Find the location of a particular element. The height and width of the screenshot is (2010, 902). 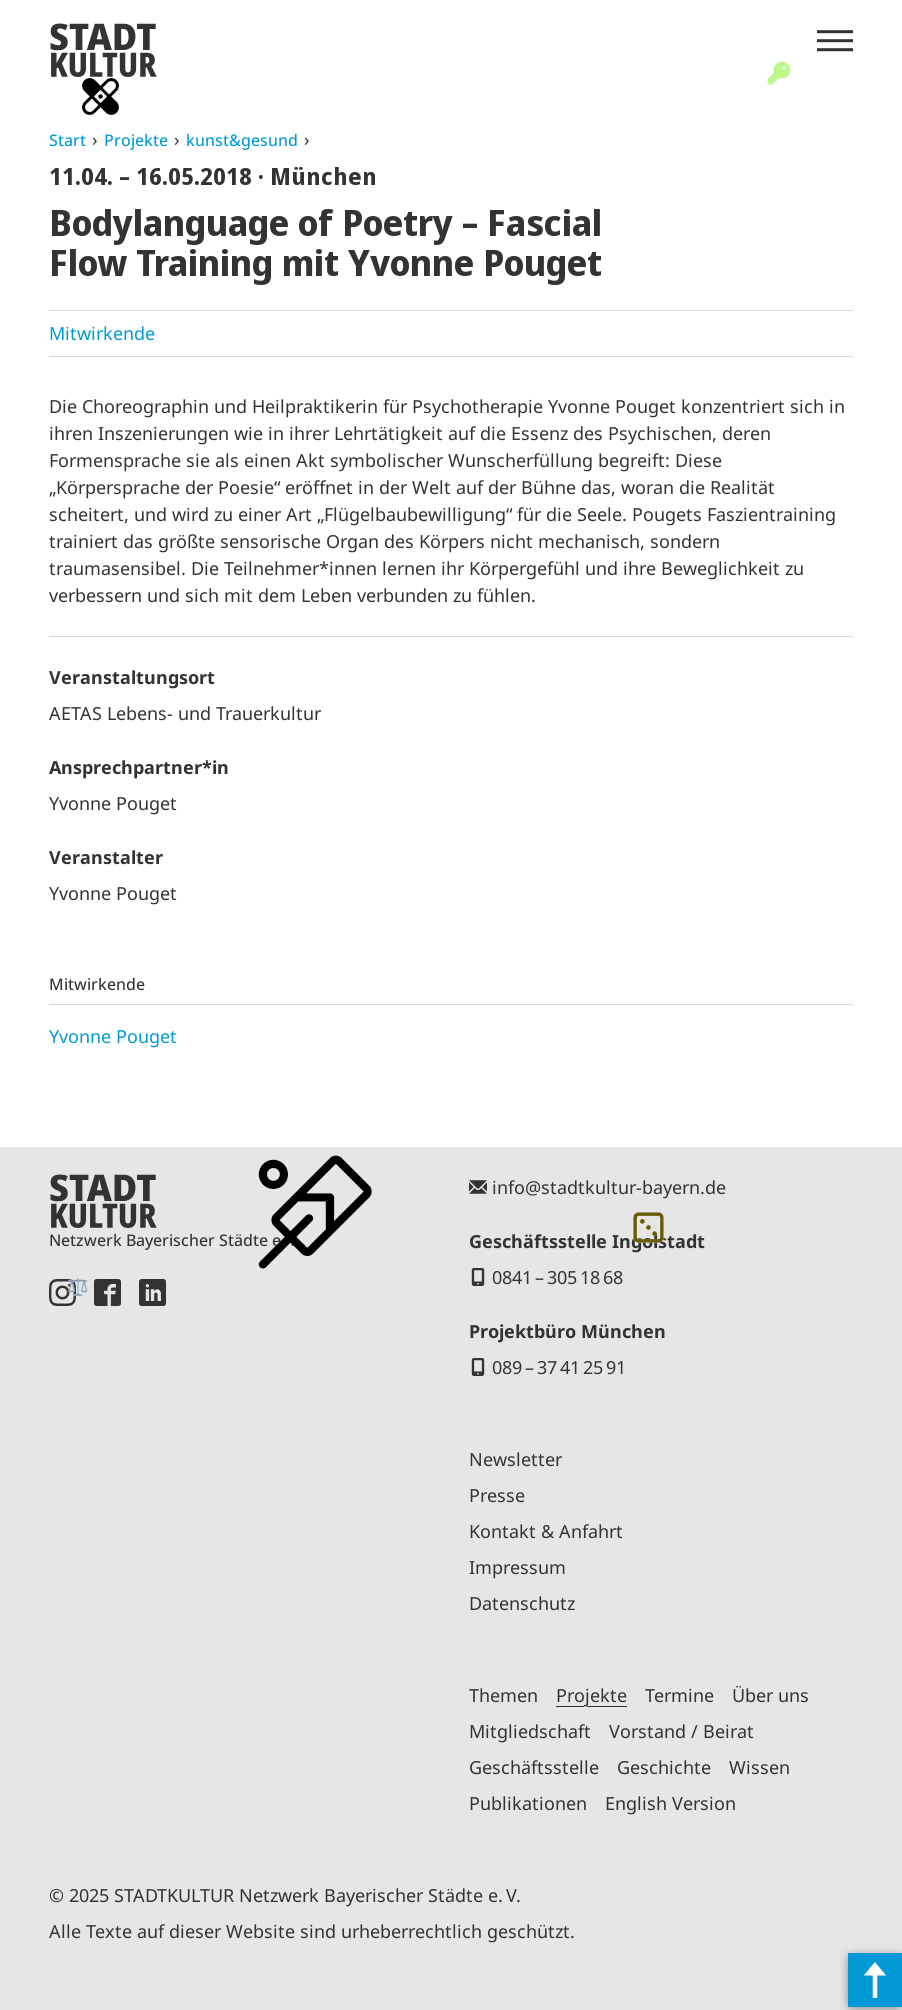

access security or login settings is located at coordinates (778, 73).